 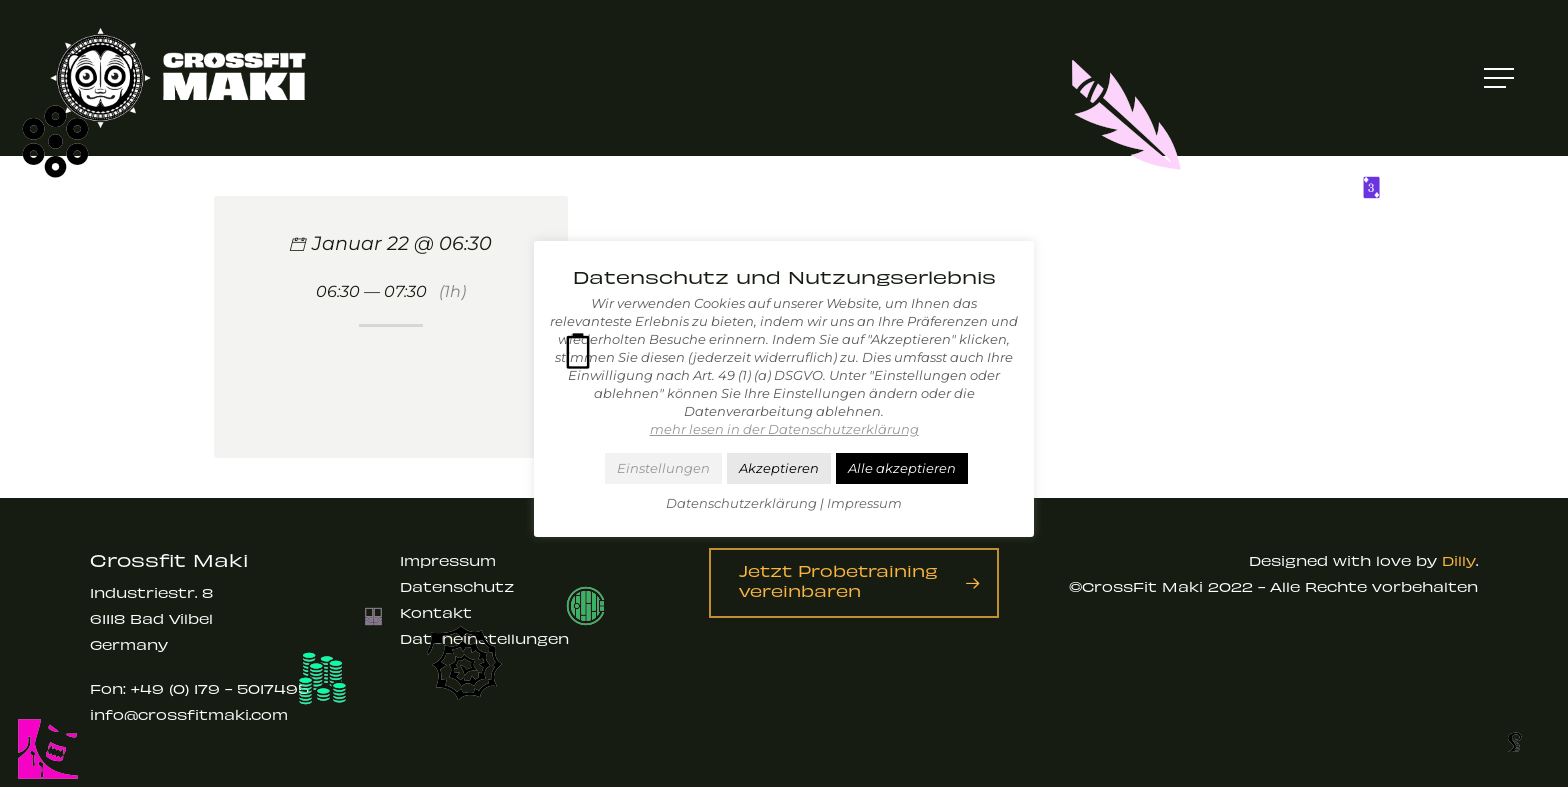 What do you see at coordinates (48, 749) in the screenshot?
I see `vampire bite attack action in a game` at bounding box center [48, 749].